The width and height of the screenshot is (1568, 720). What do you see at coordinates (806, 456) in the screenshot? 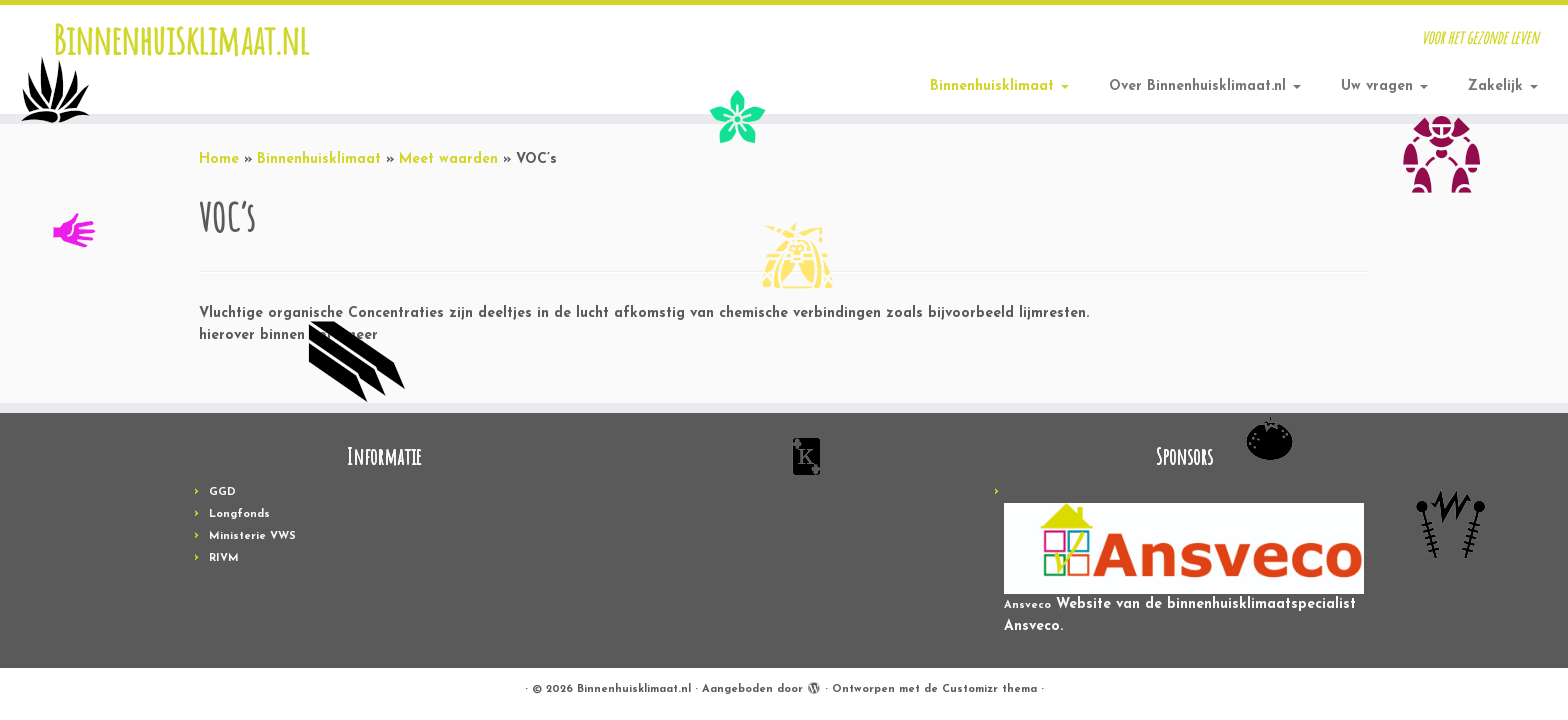
I see `king of clubs playing card` at bounding box center [806, 456].